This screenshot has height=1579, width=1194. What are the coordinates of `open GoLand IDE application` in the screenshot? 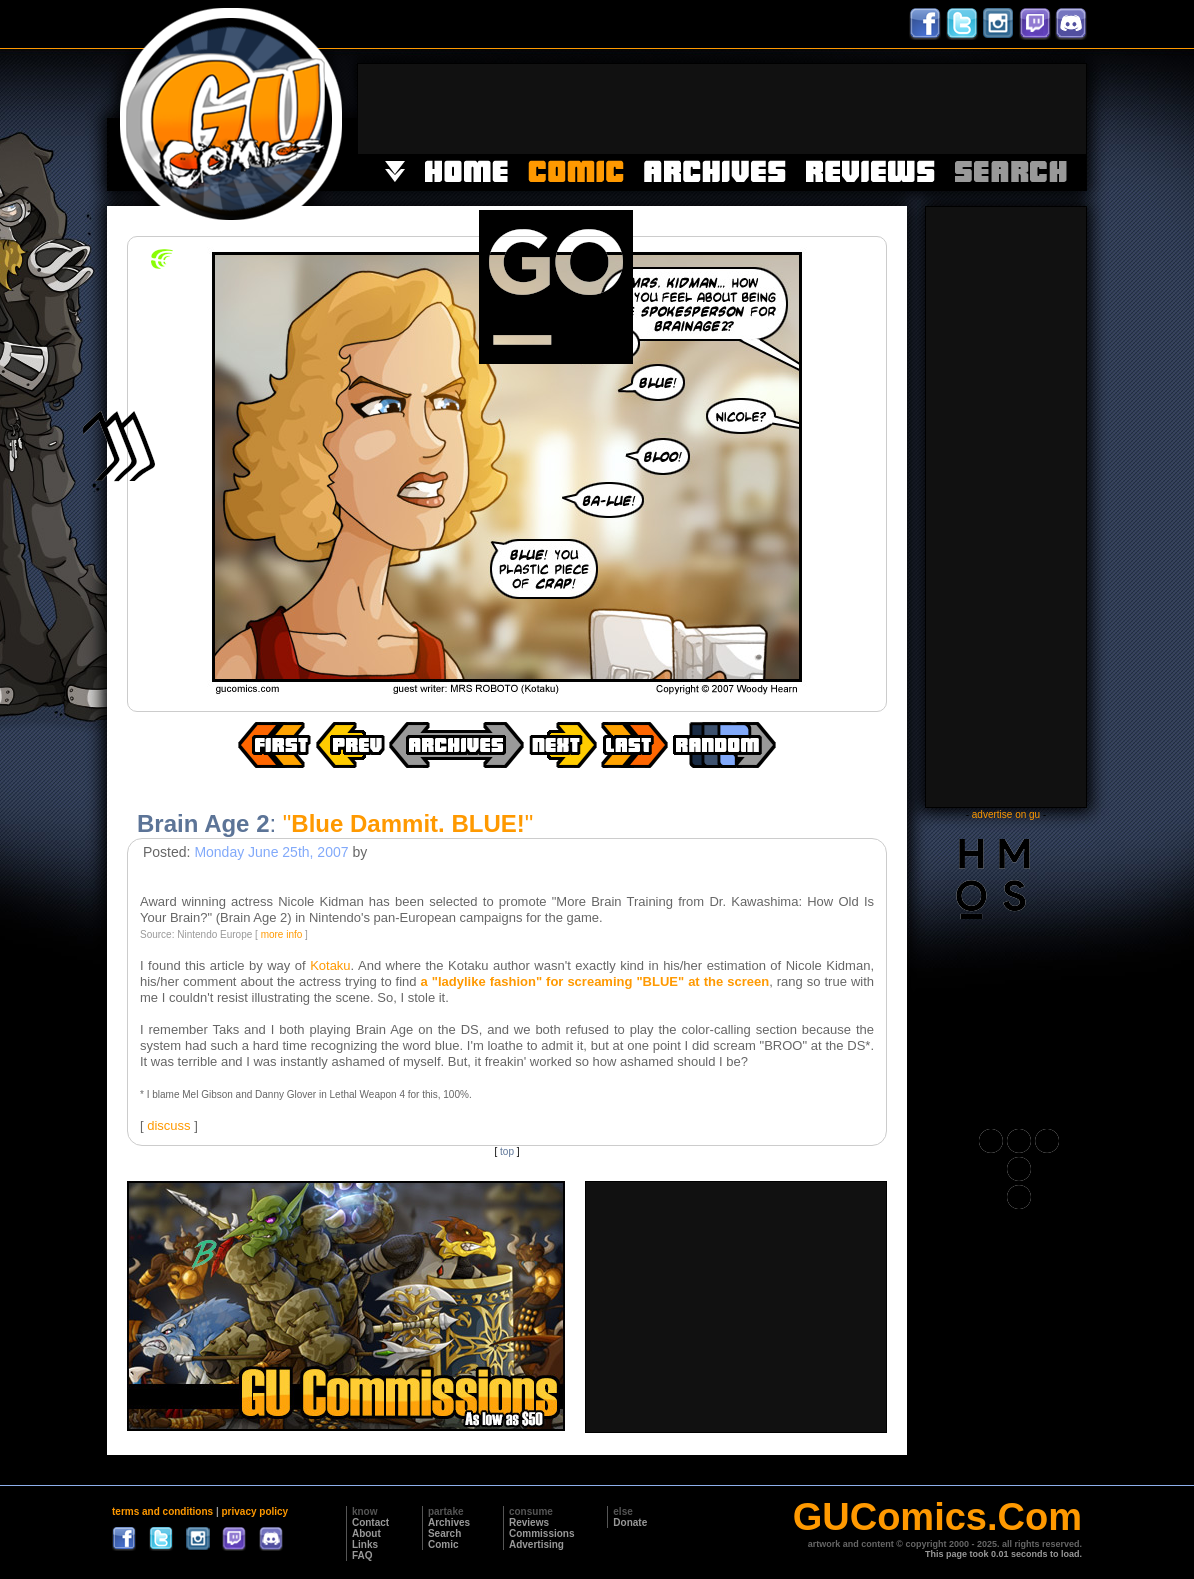 It's located at (556, 287).